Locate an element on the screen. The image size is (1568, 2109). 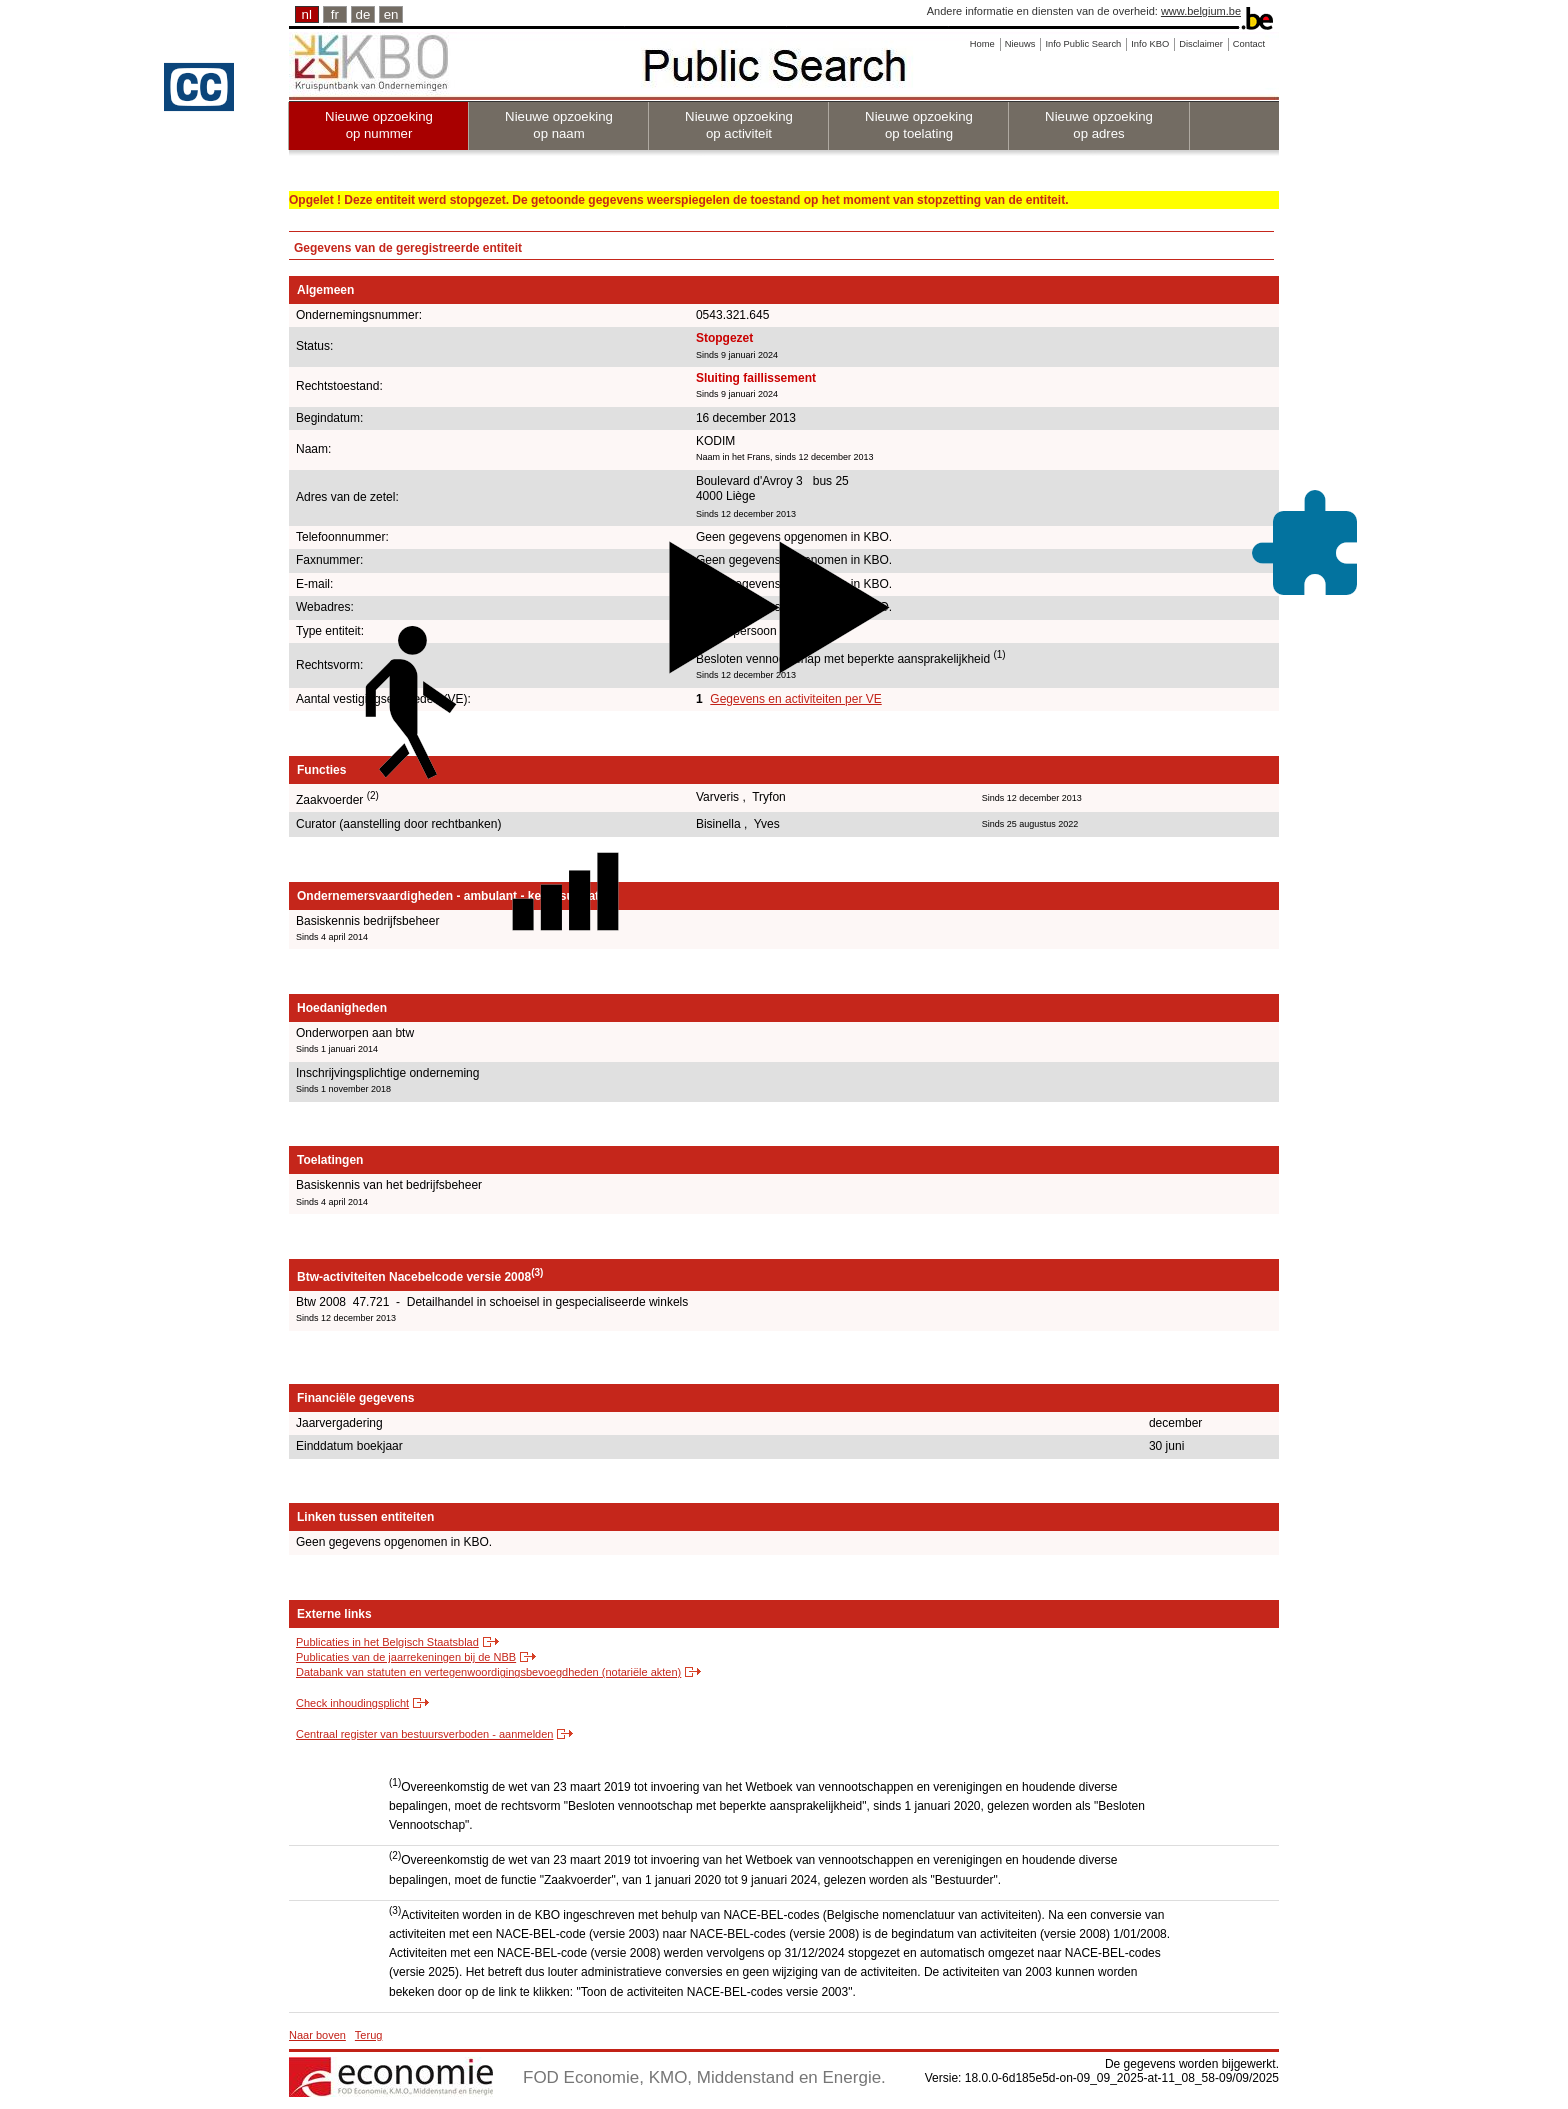
manage plugins or extensions is located at coordinates (1304, 542).